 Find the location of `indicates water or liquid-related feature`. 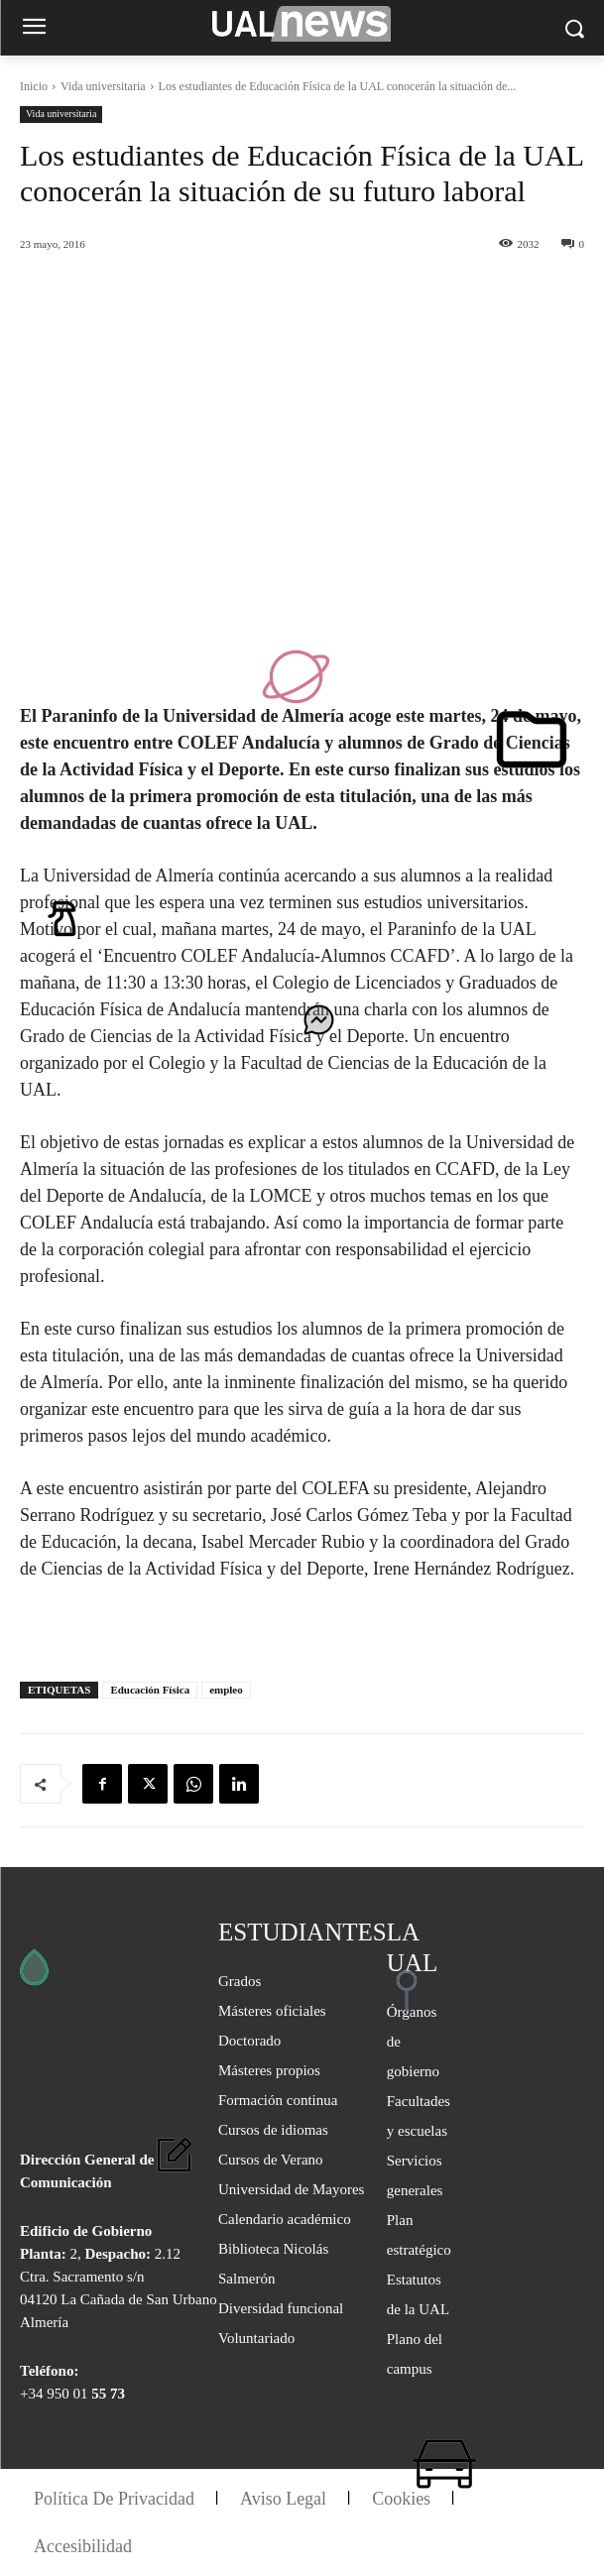

indicates water or liquid-related feature is located at coordinates (34, 1968).